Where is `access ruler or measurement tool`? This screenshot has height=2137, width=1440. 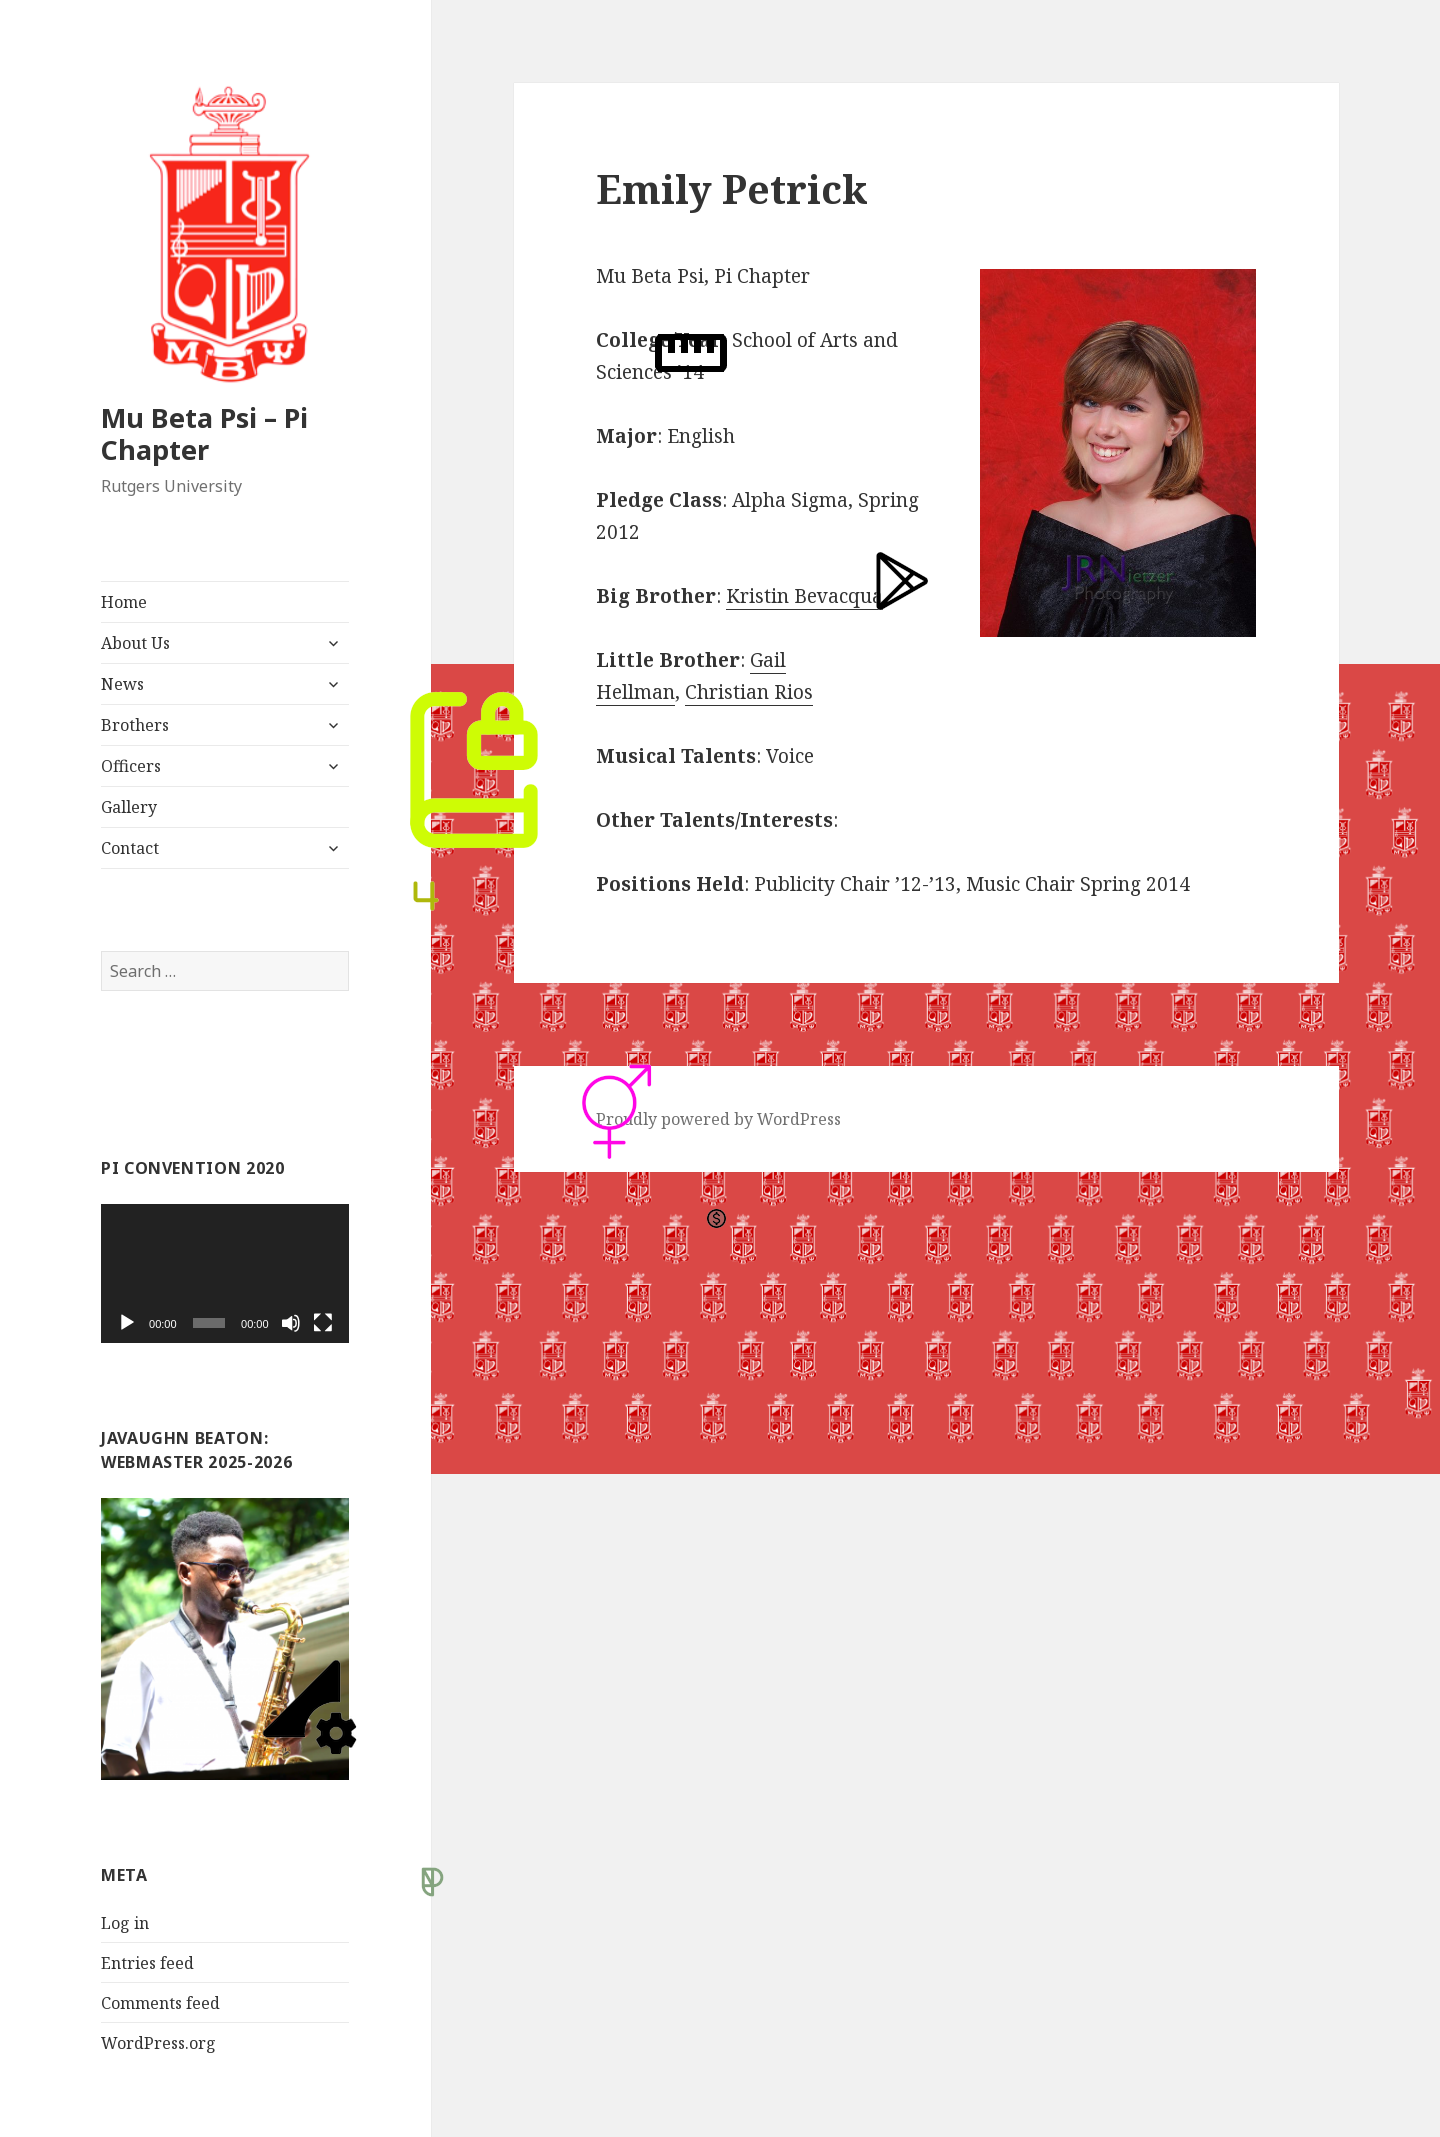
access ruler or measurement tool is located at coordinates (691, 353).